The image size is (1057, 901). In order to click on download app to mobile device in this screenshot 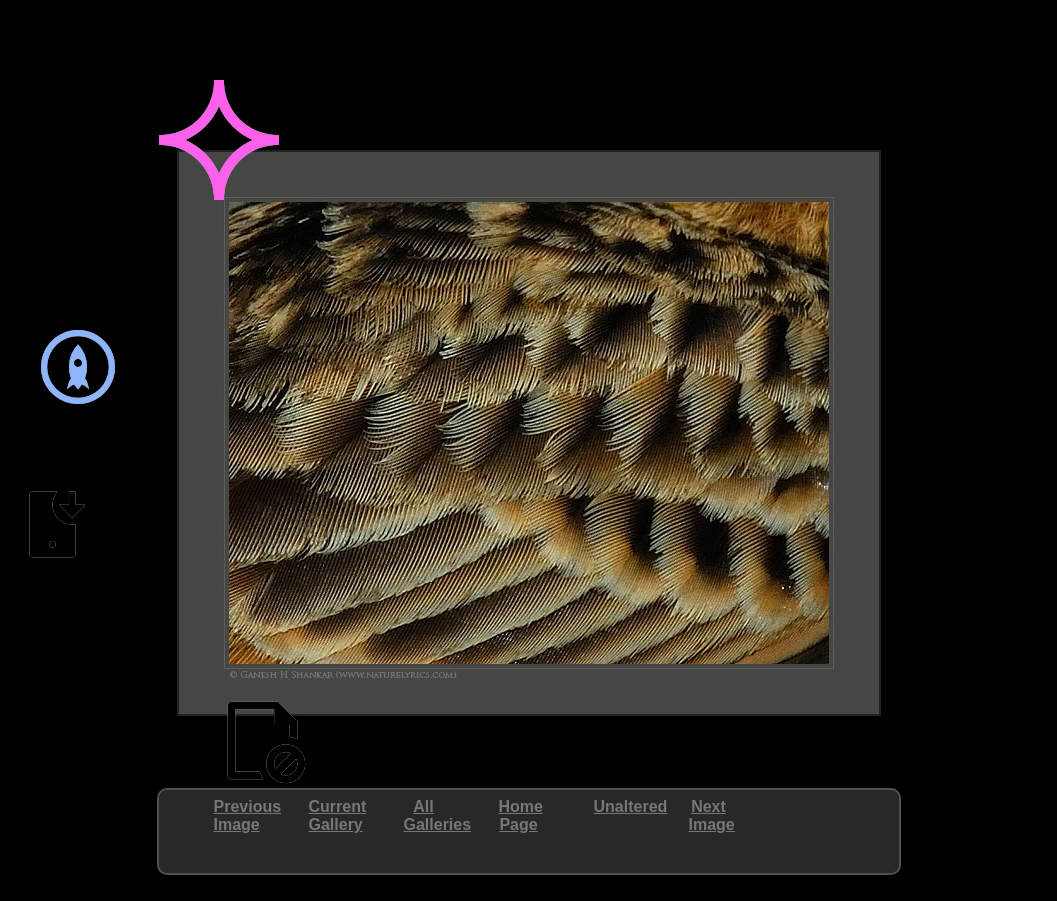, I will do `click(52, 524)`.